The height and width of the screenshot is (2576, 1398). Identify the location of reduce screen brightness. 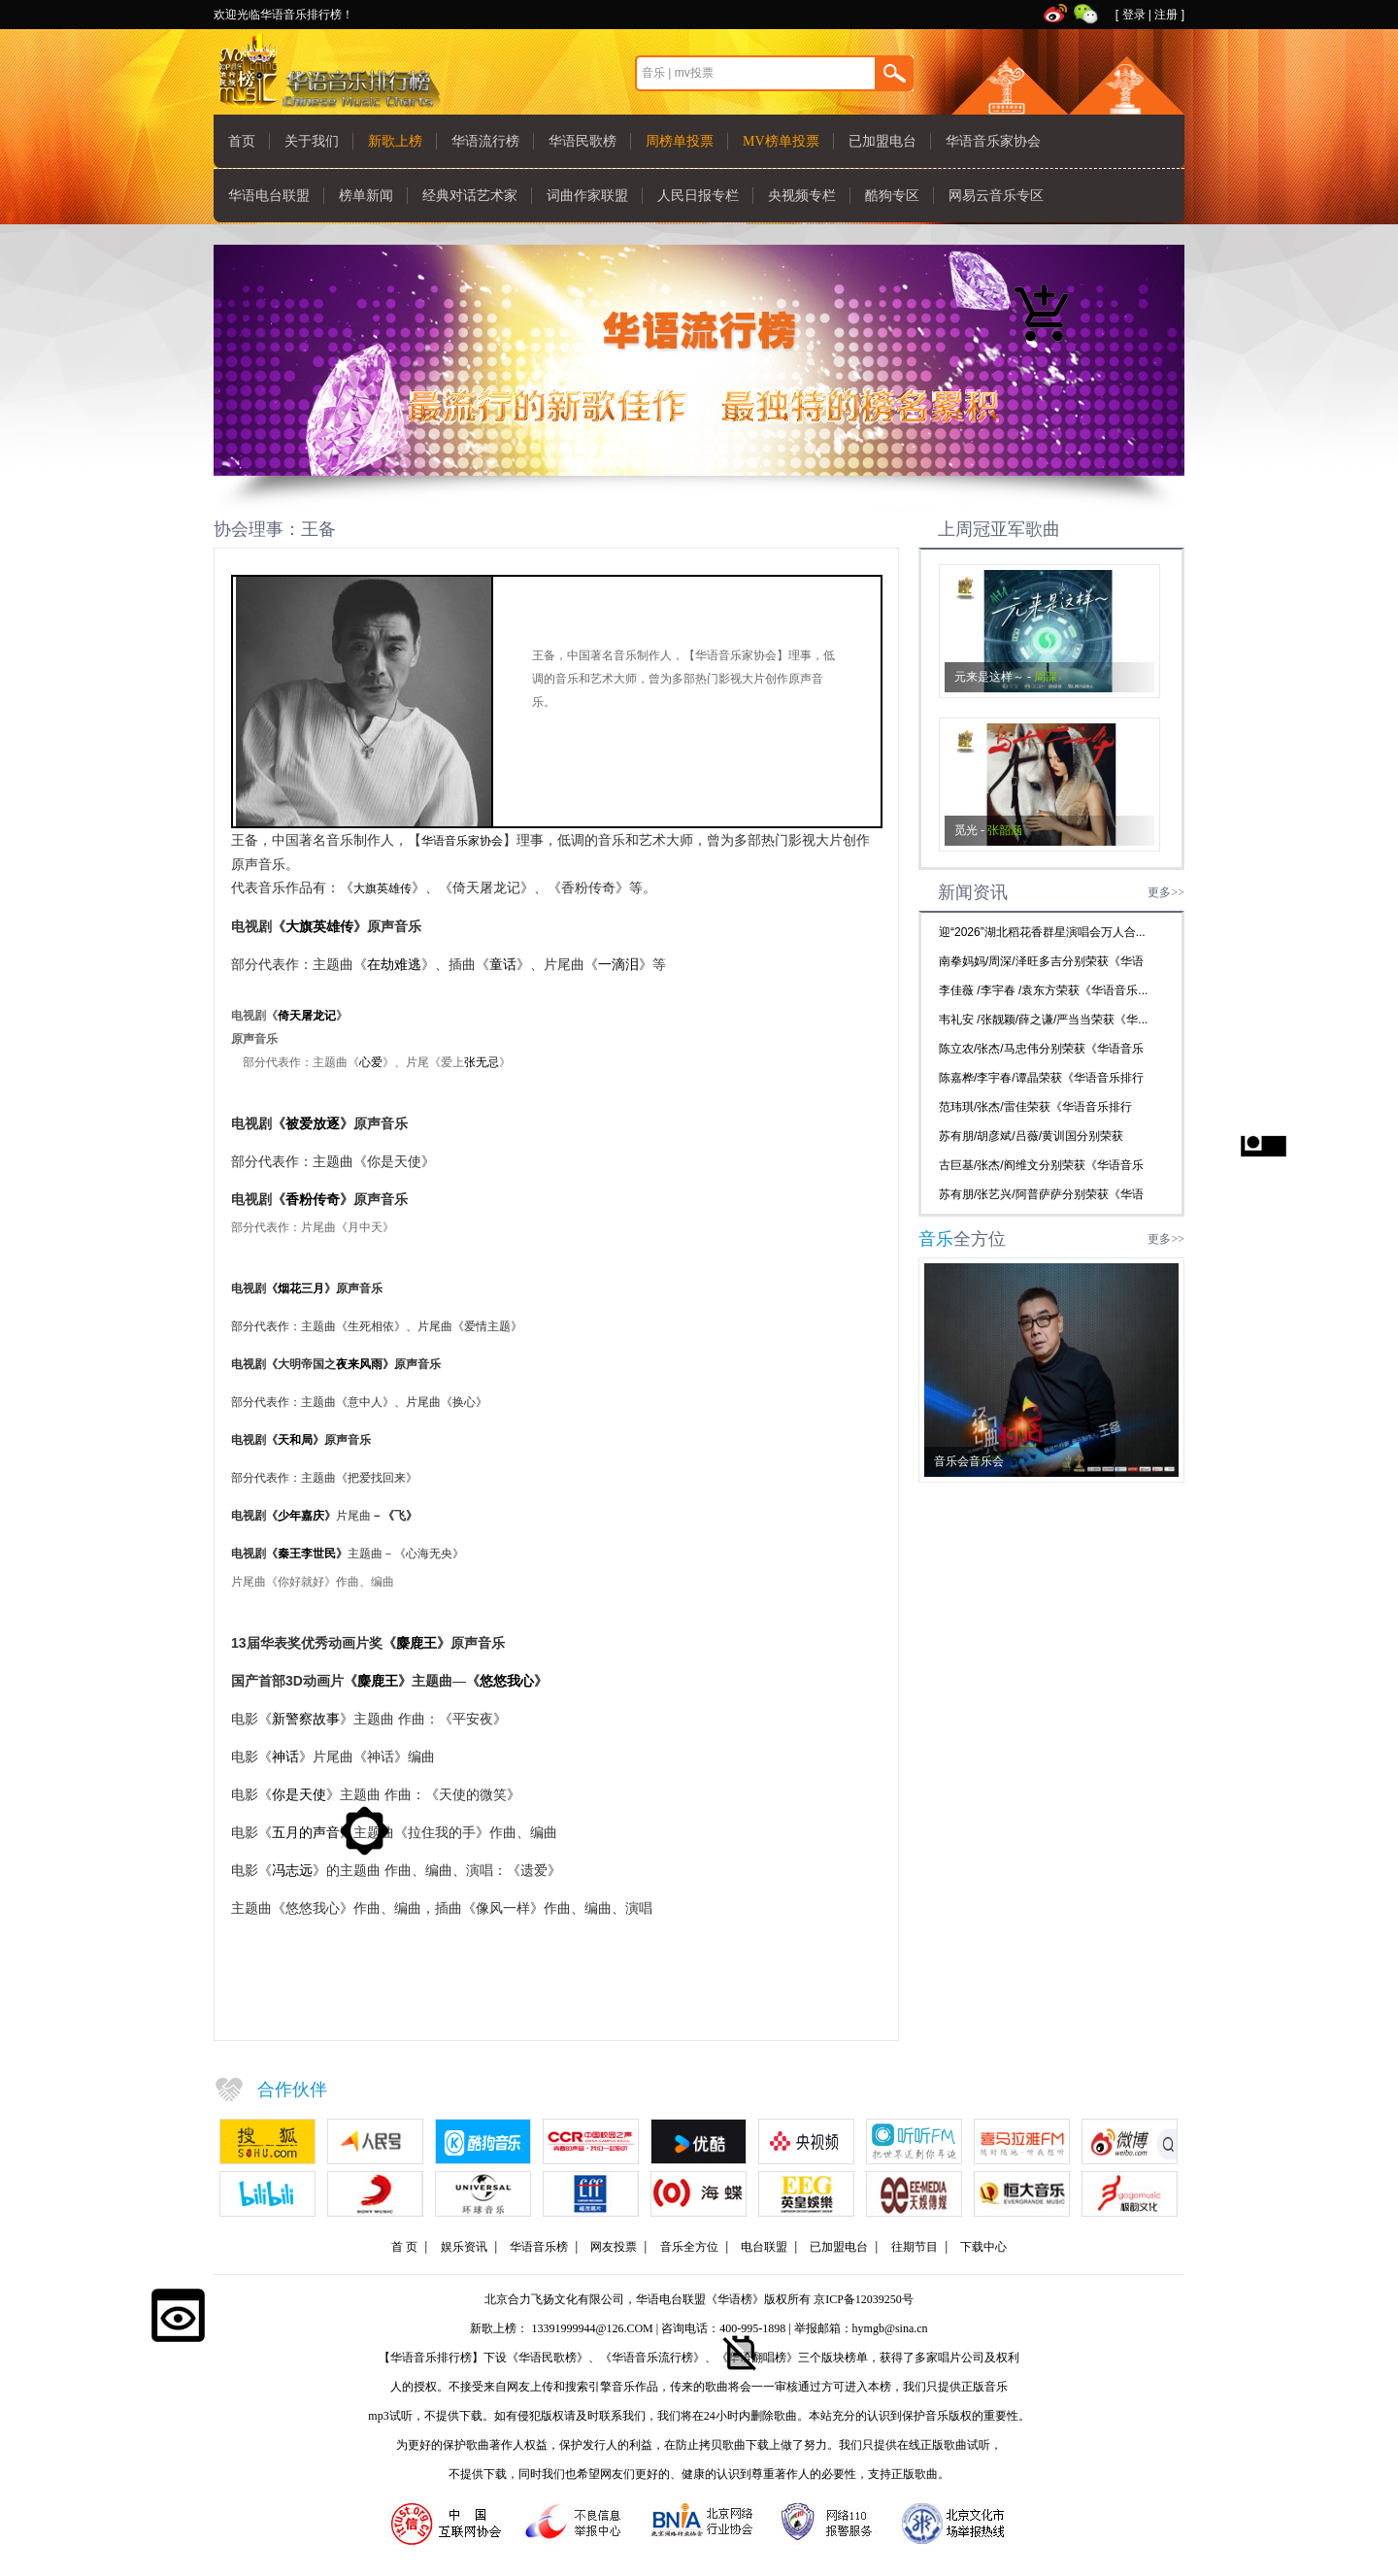
(364, 1830).